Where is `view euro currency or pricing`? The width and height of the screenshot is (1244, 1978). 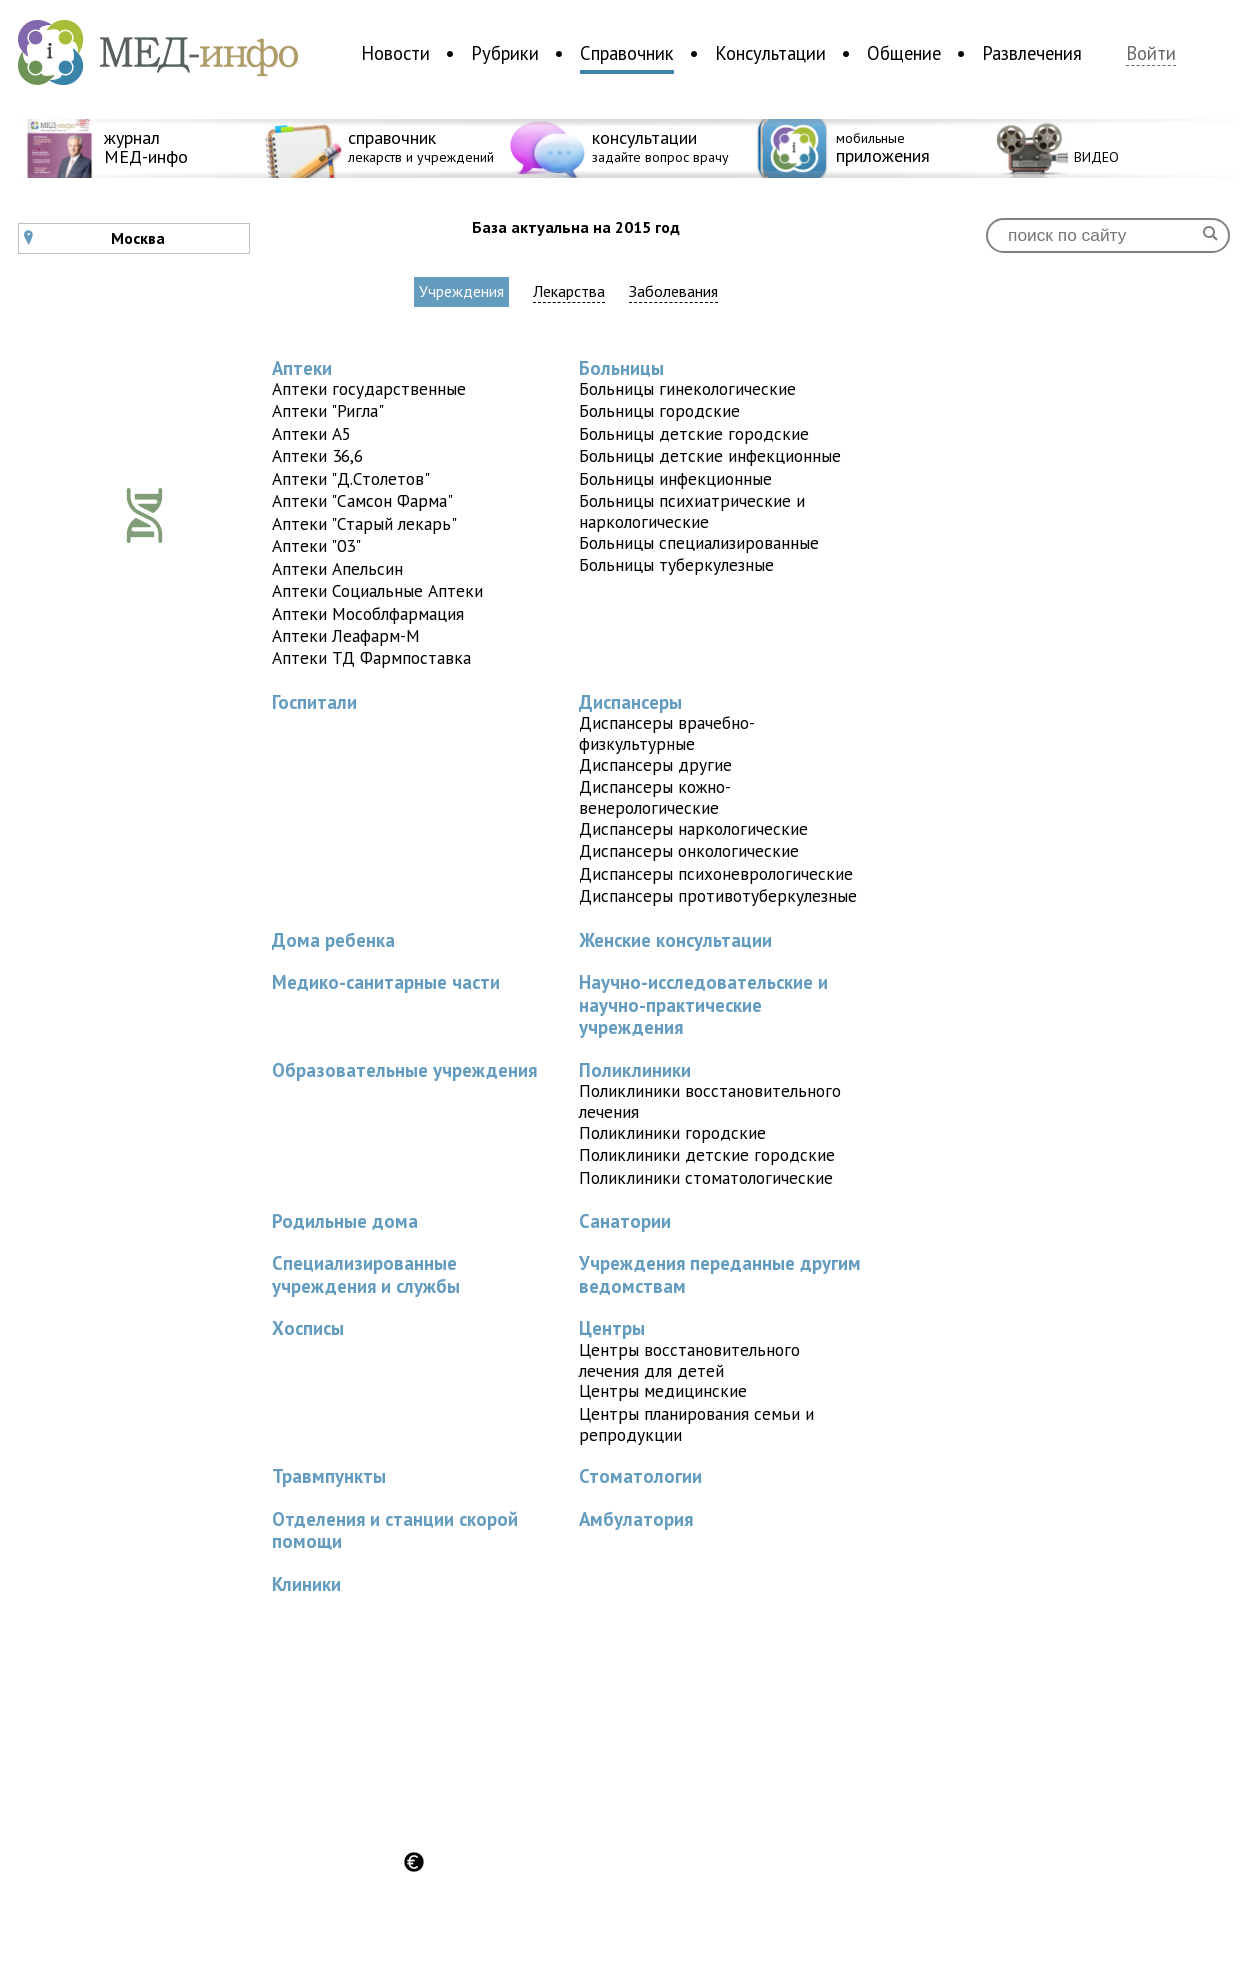
view euro currency or pricing is located at coordinates (414, 1862).